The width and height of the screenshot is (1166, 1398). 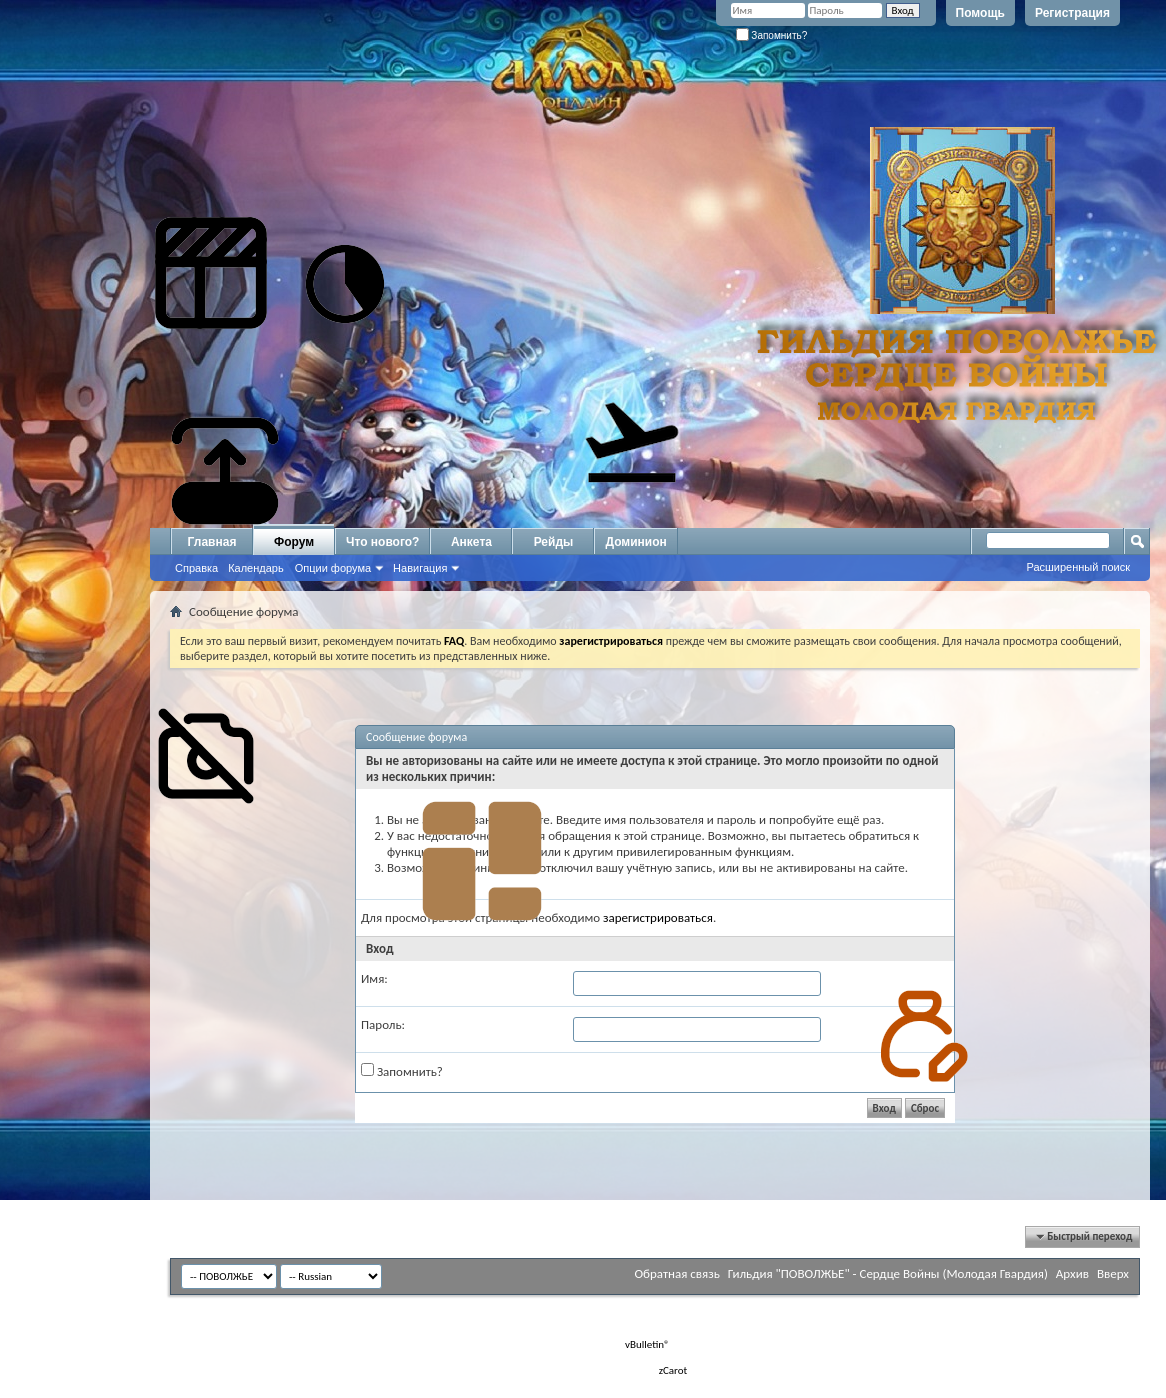 I want to click on view flight departure information, so click(x=632, y=441).